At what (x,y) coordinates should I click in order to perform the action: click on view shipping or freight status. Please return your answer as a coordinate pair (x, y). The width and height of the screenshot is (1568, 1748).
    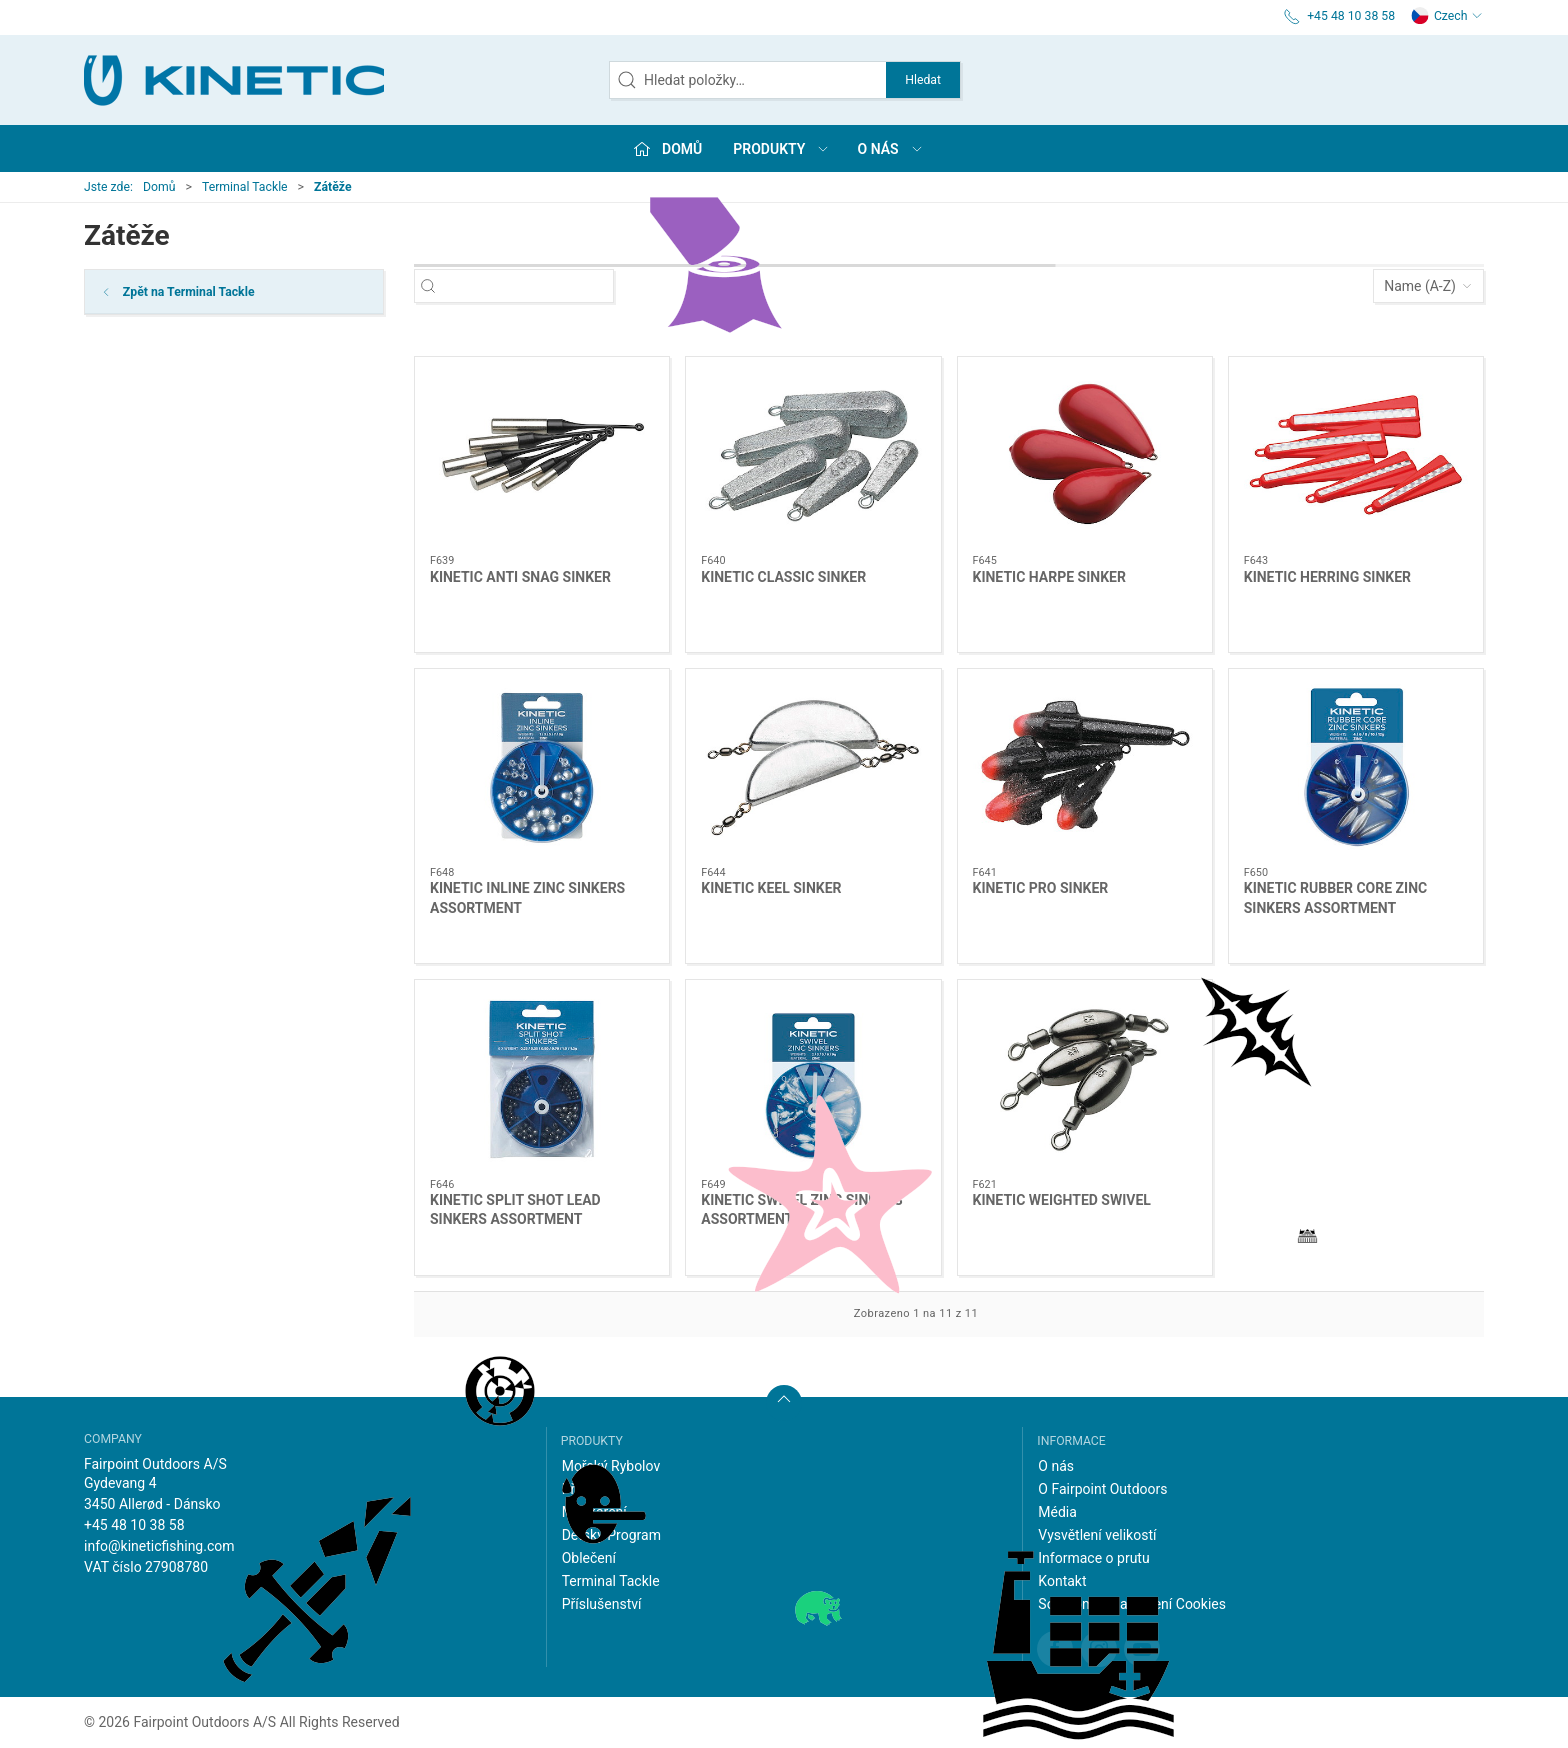
    Looking at the image, I should click on (1078, 1644).